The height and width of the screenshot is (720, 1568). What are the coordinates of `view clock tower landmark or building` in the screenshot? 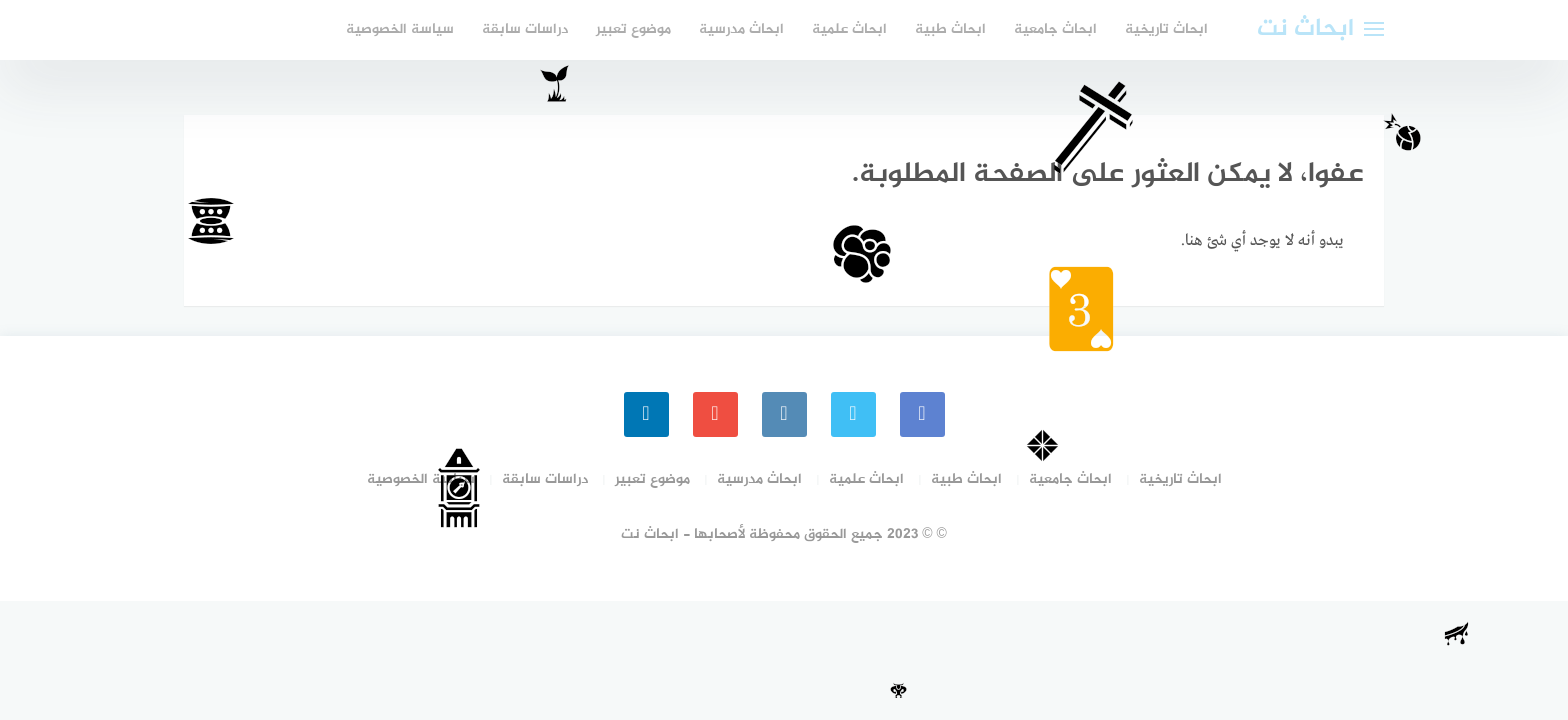 It's located at (459, 488).